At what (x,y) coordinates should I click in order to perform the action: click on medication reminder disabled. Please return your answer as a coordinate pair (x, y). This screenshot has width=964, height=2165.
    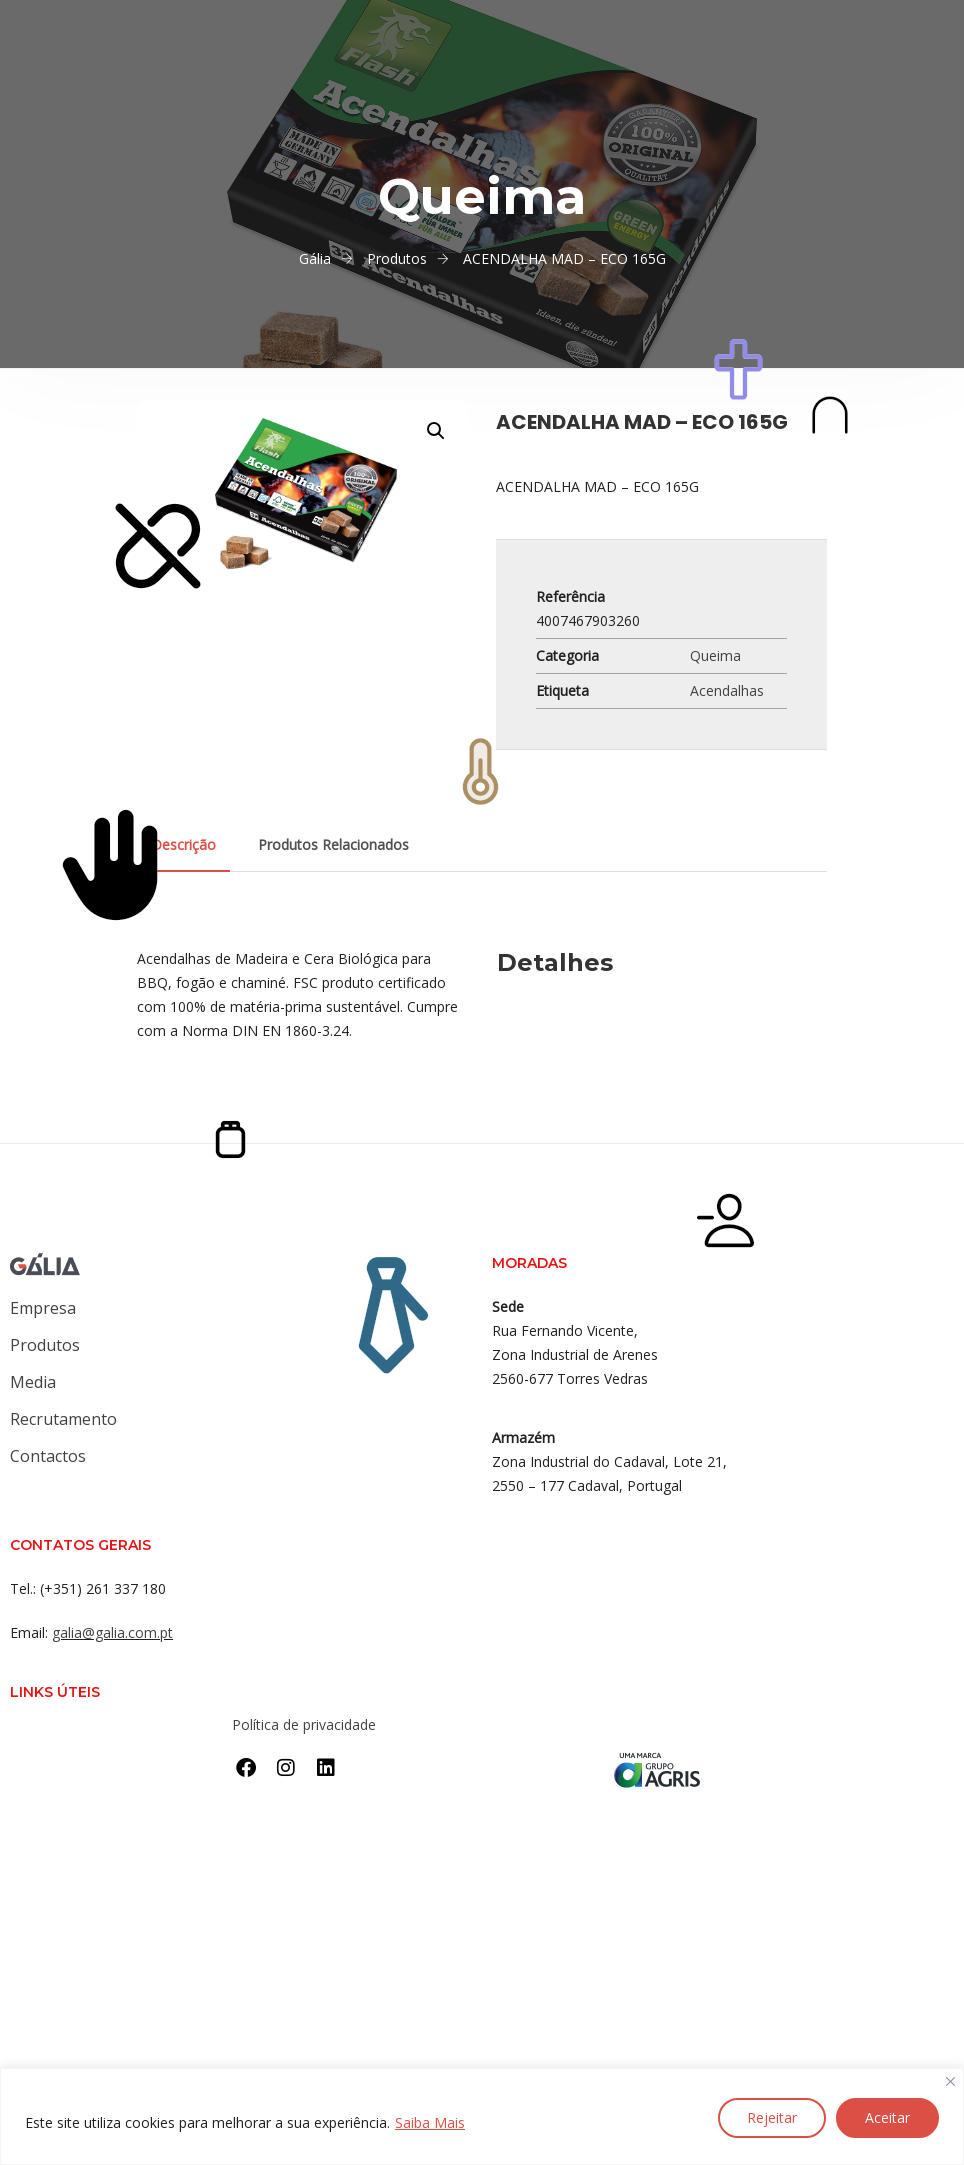
    Looking at the image, I should click on (158, 546).